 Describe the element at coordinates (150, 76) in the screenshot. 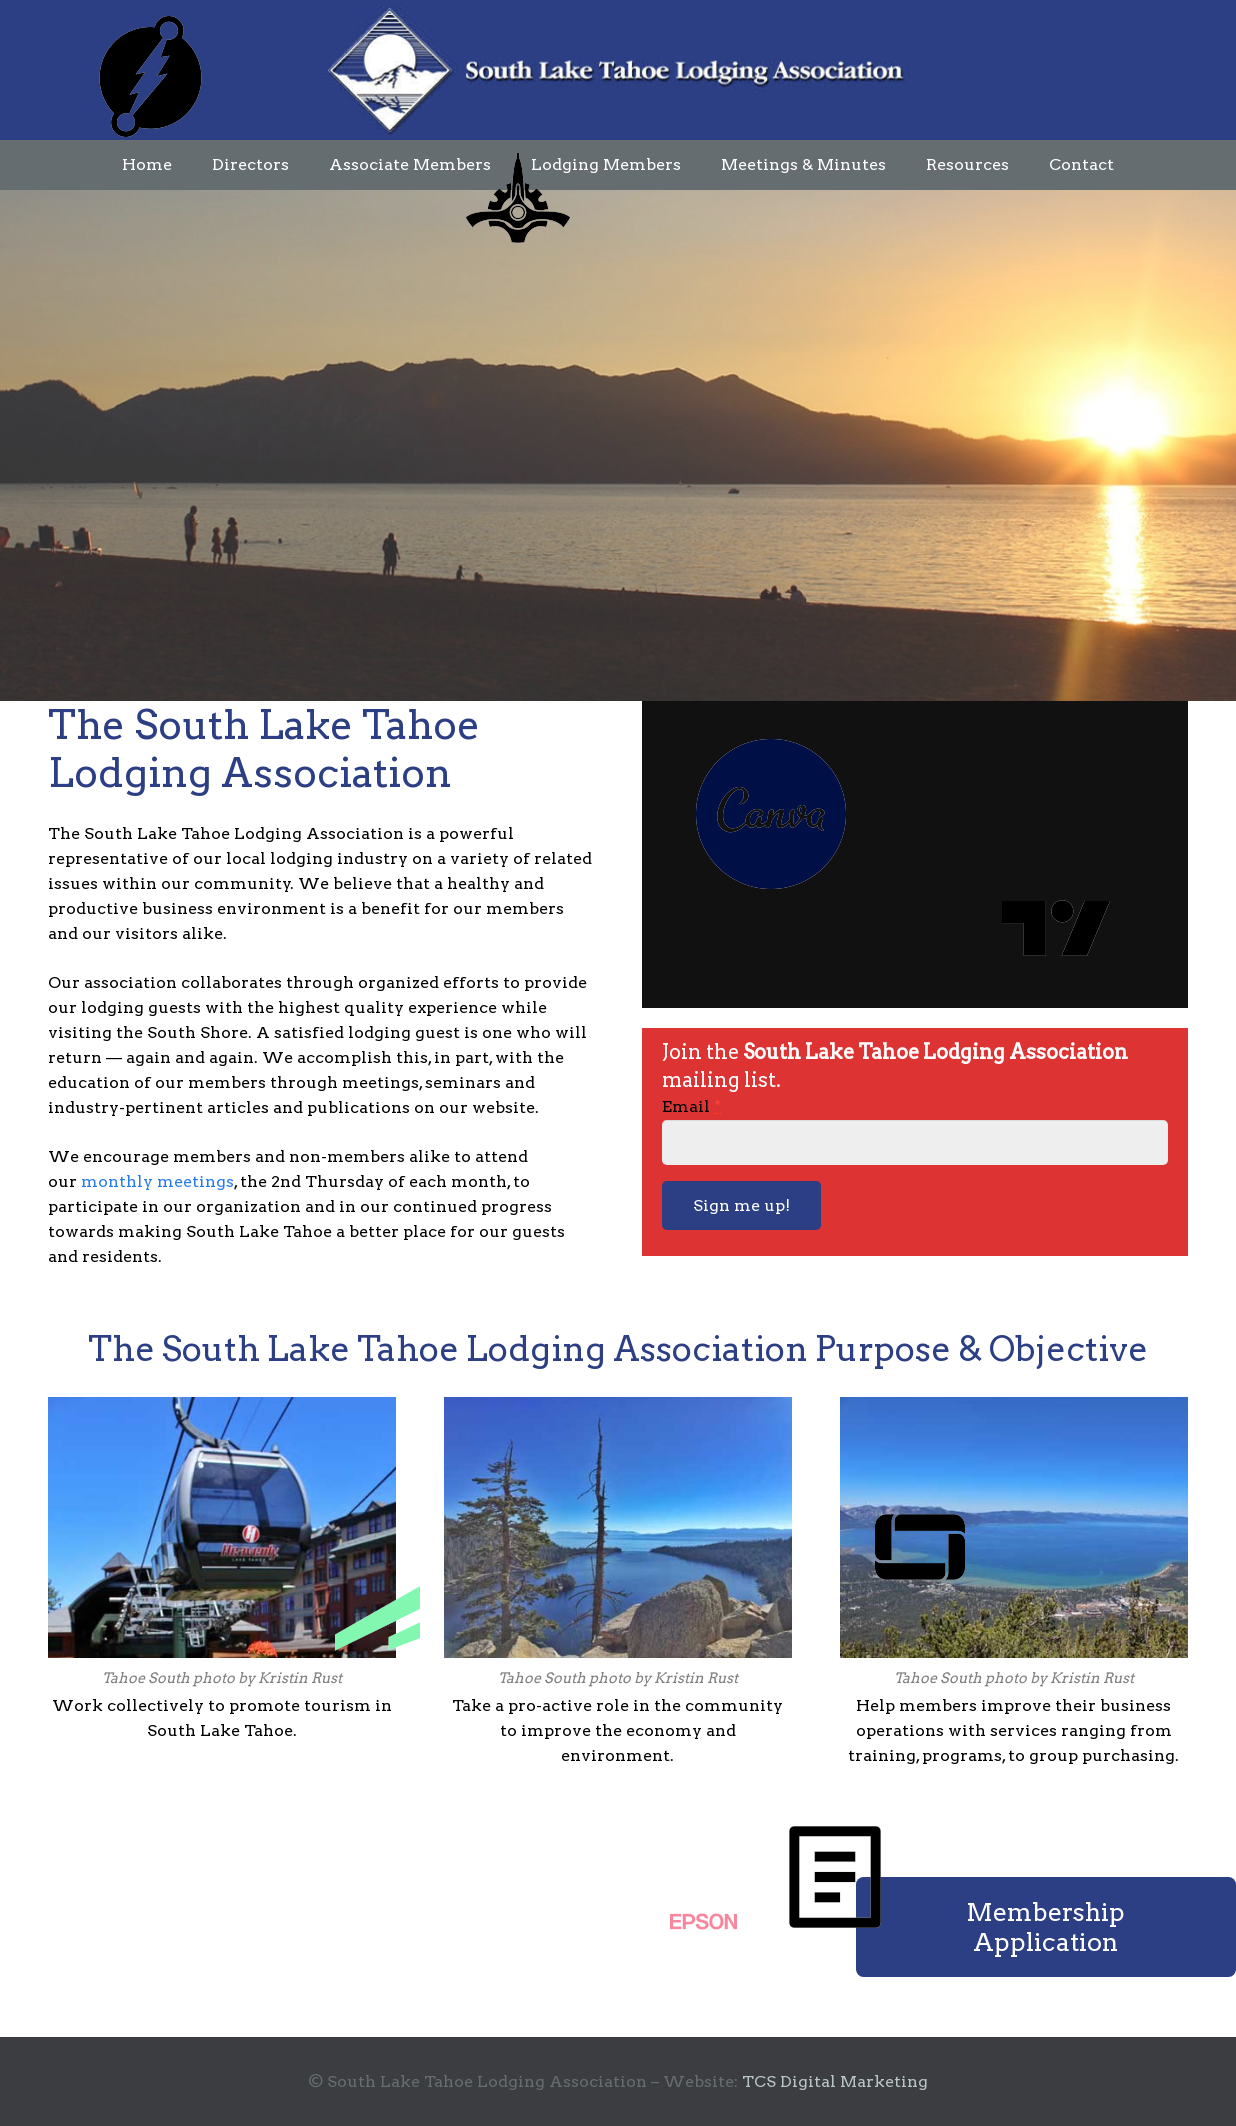

I see `dgraph database logo` at that location.